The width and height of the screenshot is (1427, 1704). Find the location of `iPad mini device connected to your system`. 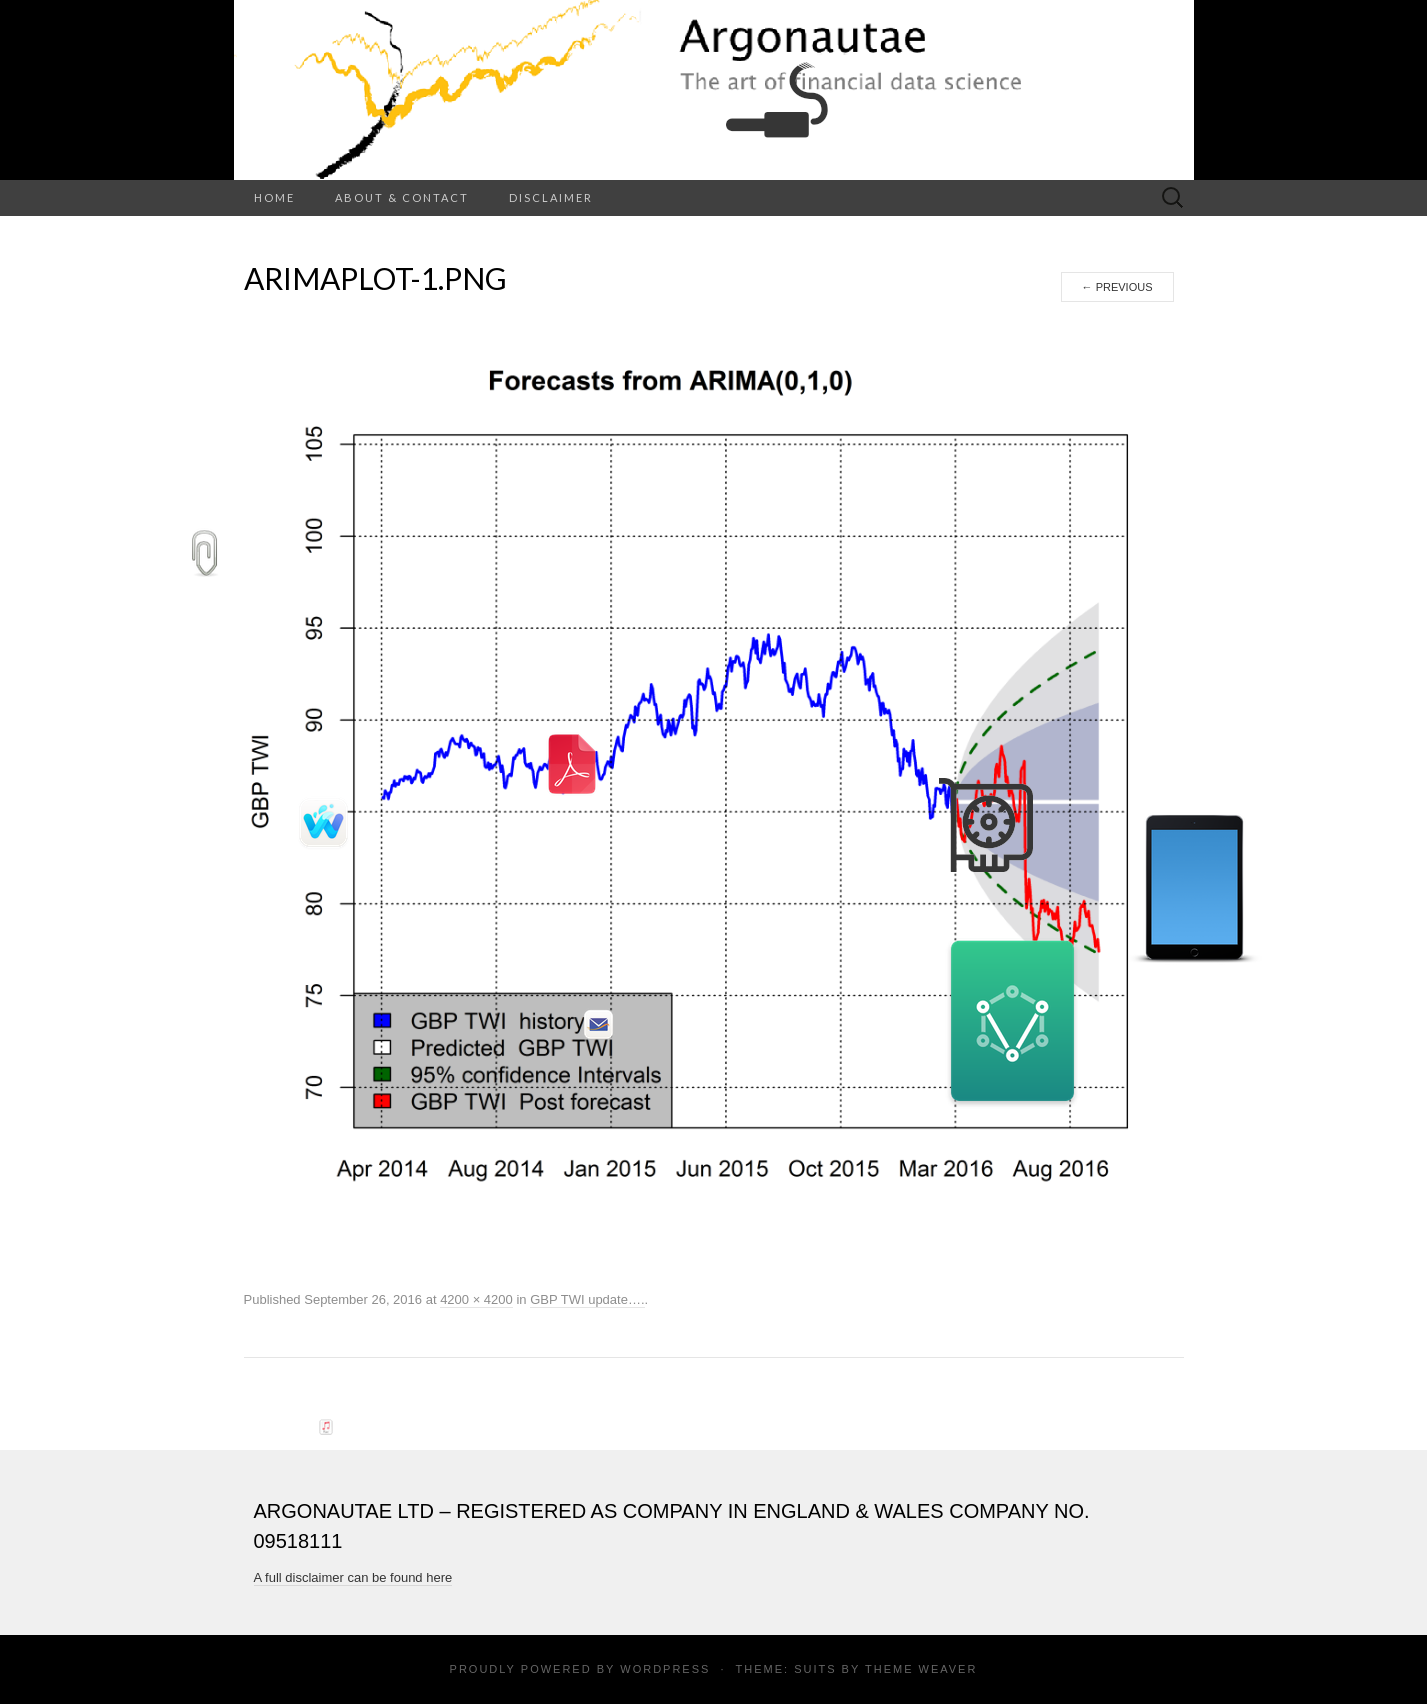

iPad mini device connected to your system is located at coordinates (1194, 874).